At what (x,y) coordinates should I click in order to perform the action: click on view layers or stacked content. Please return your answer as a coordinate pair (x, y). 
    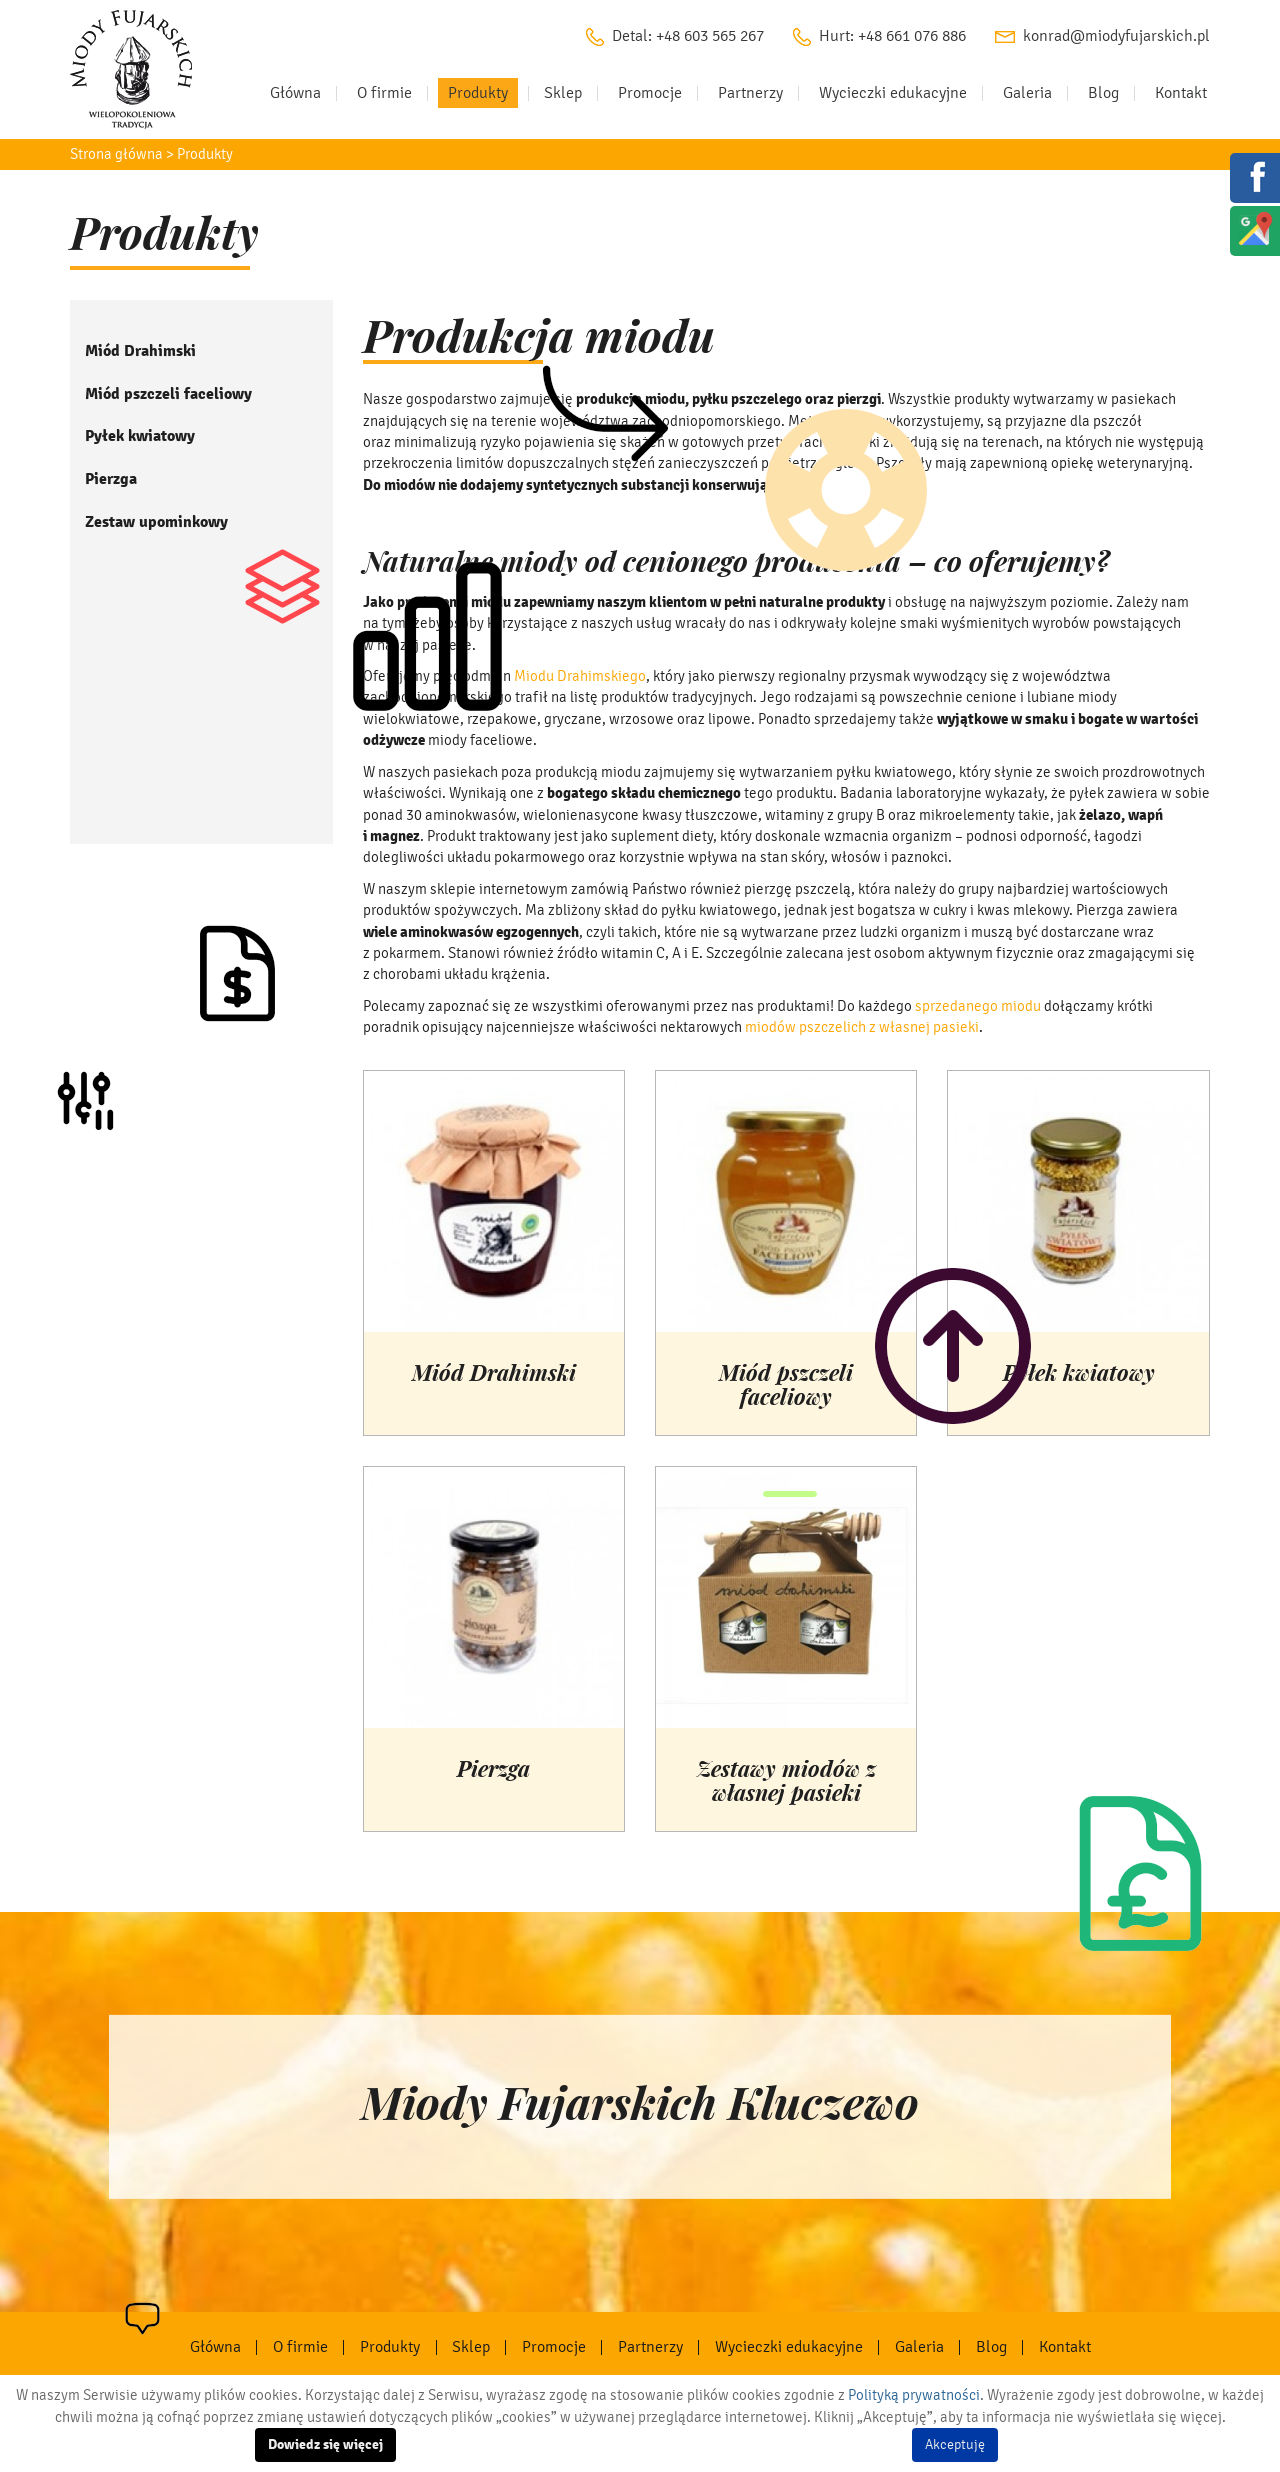
    Looking at the image, I should click on (282, 586).